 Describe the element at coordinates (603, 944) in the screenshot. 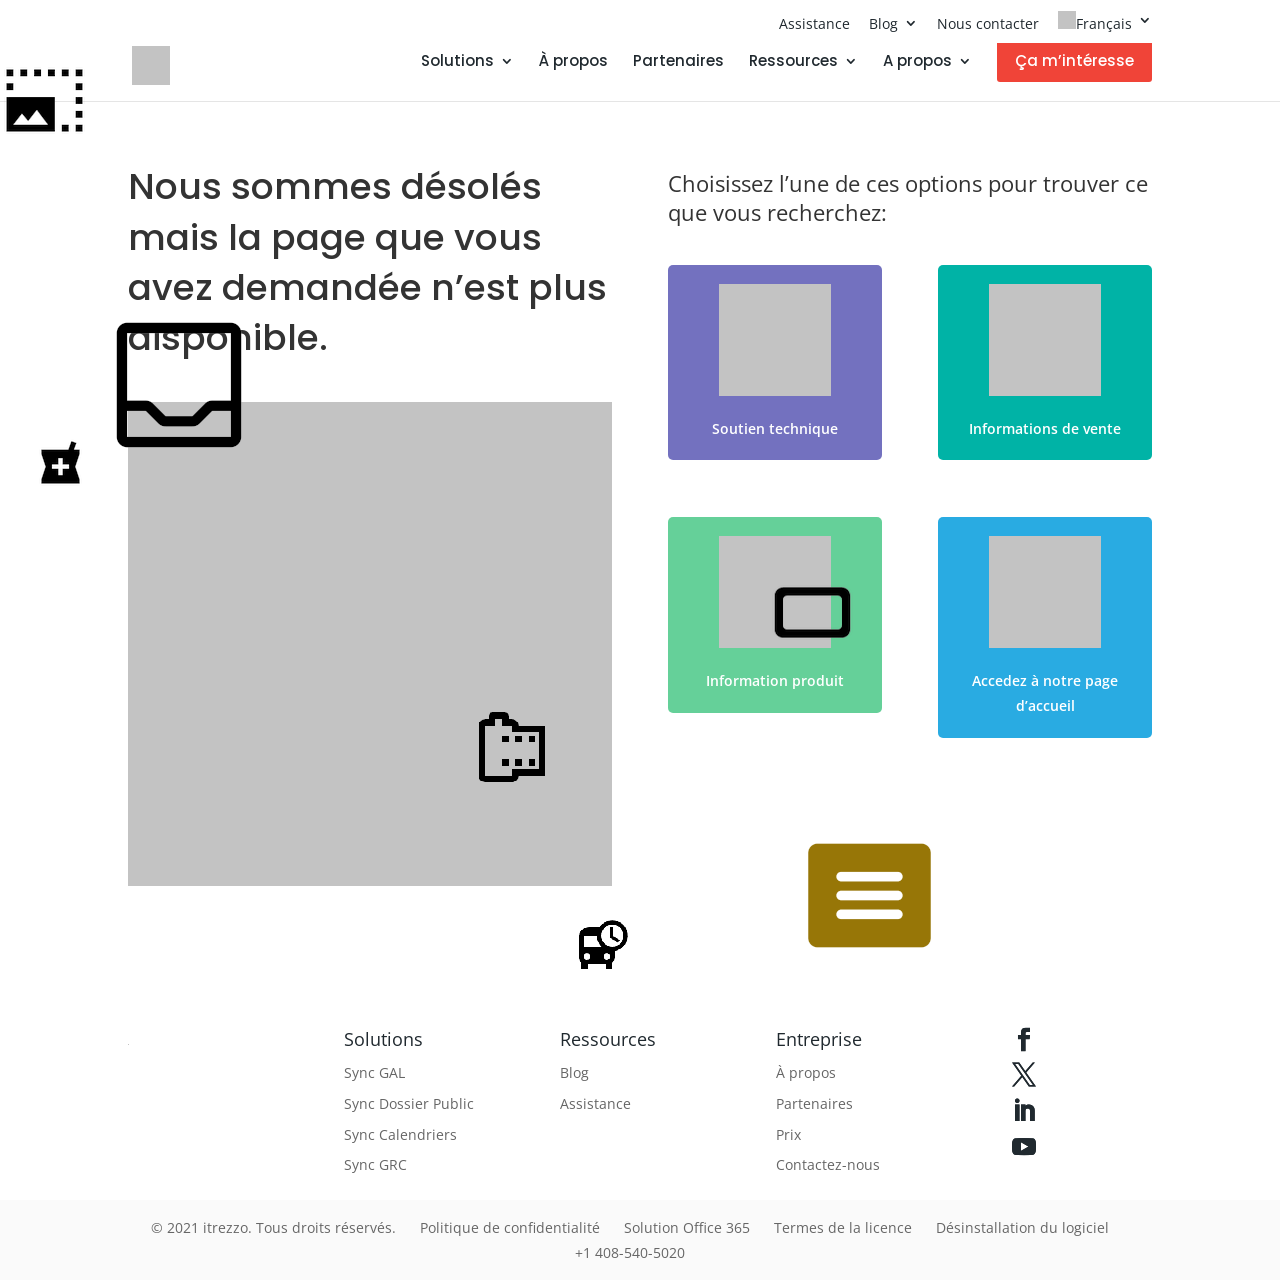

I see `view departure times for transit` at that location.